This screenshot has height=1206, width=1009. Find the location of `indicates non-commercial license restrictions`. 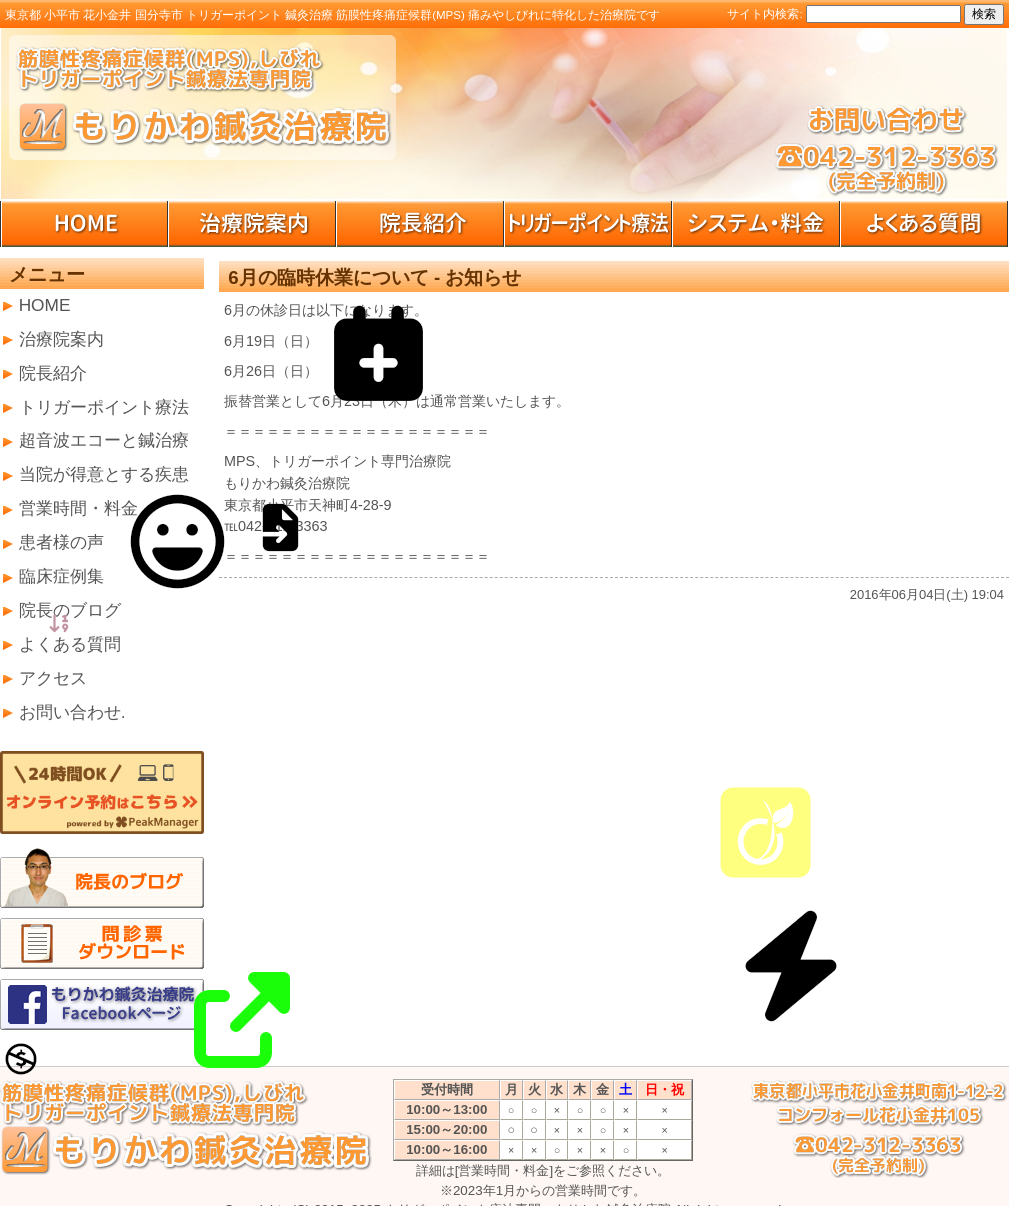

indicates non-commercial license restrictions is located at coordinates (21, 1059).